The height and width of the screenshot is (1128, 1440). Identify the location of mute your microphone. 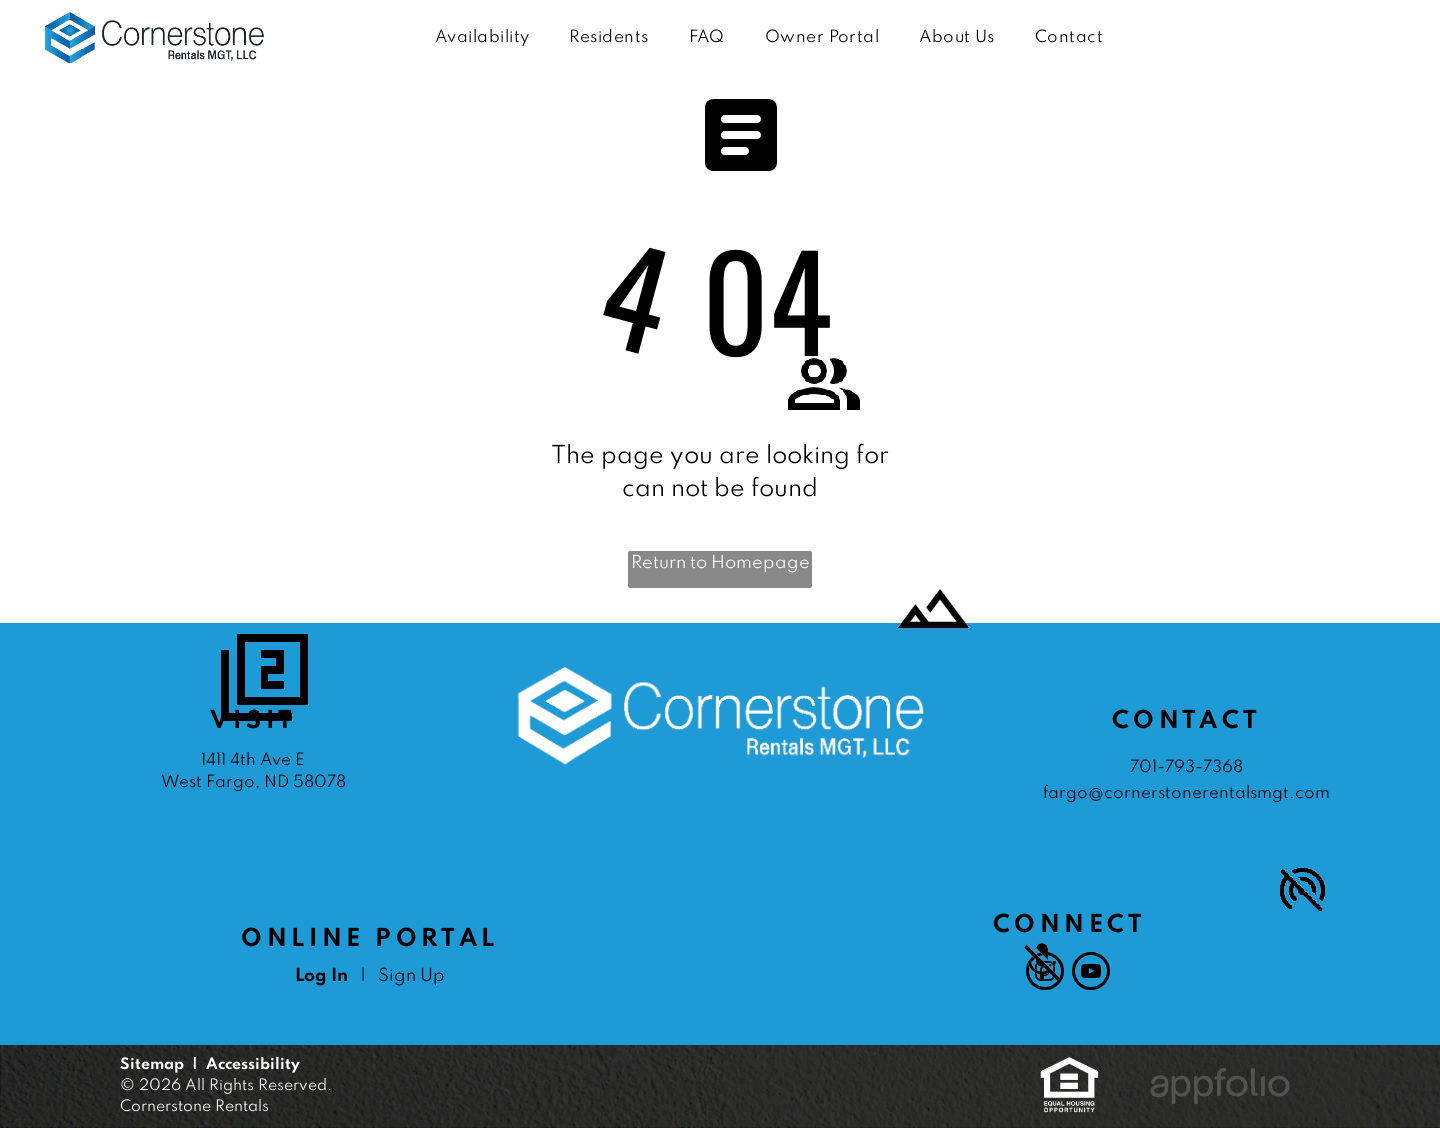
(1042, 963).